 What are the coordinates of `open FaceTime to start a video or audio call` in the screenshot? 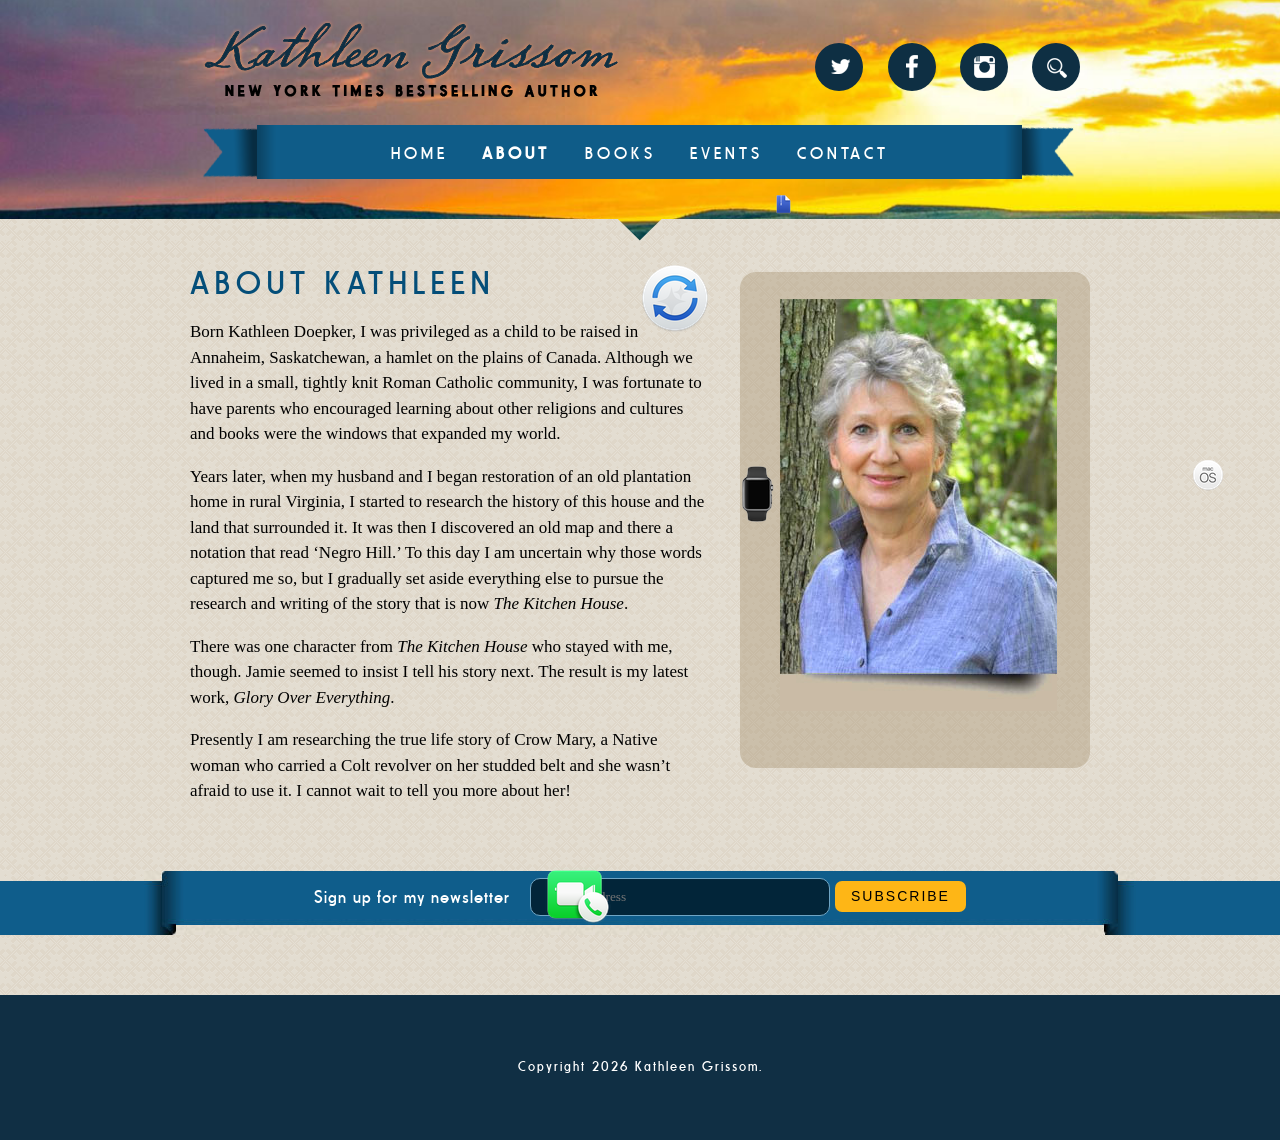 It's located at (576, 895).